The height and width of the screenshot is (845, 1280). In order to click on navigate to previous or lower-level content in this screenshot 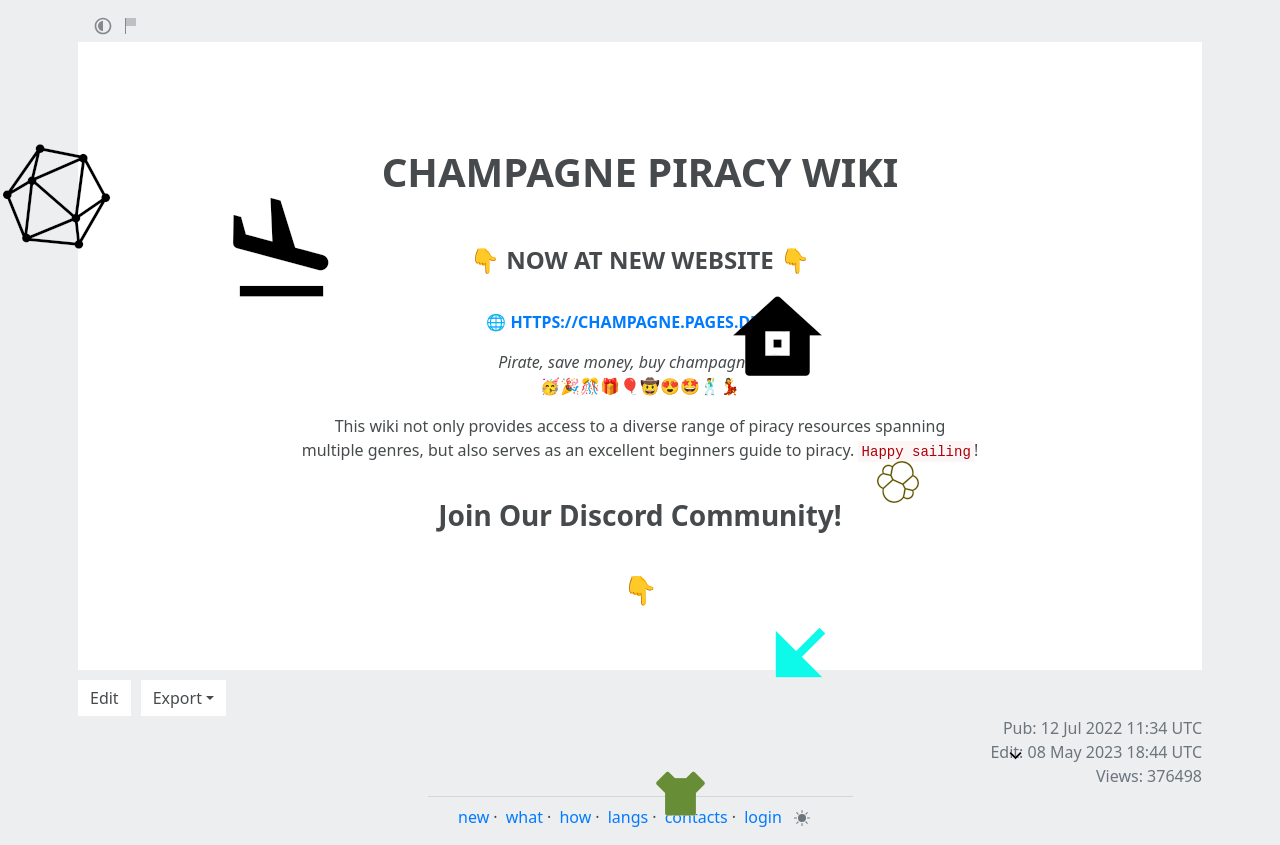, I will do `click(800, 652)`.